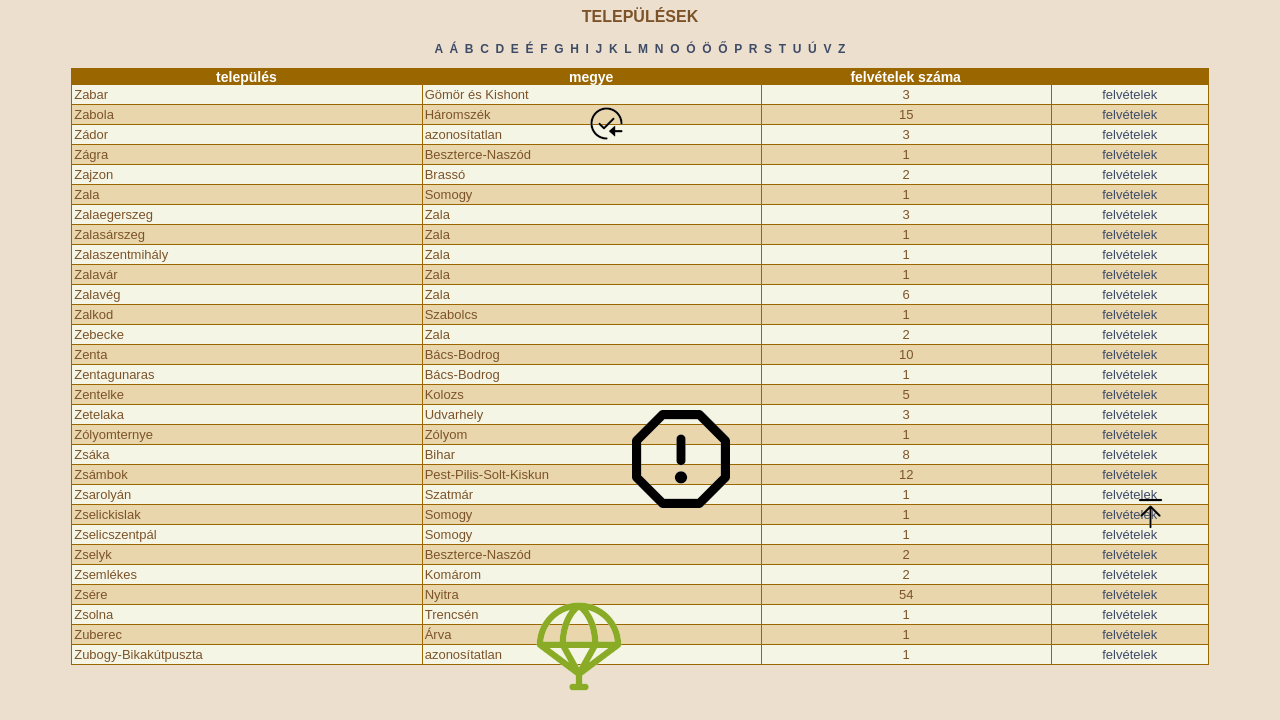 This screenshot has height=720, width=1280. What do you see at coordinates (606, 123) in the screenshot?
I see `indicates a tracked issue has been closed and completed` at bounding box center [606, 123].